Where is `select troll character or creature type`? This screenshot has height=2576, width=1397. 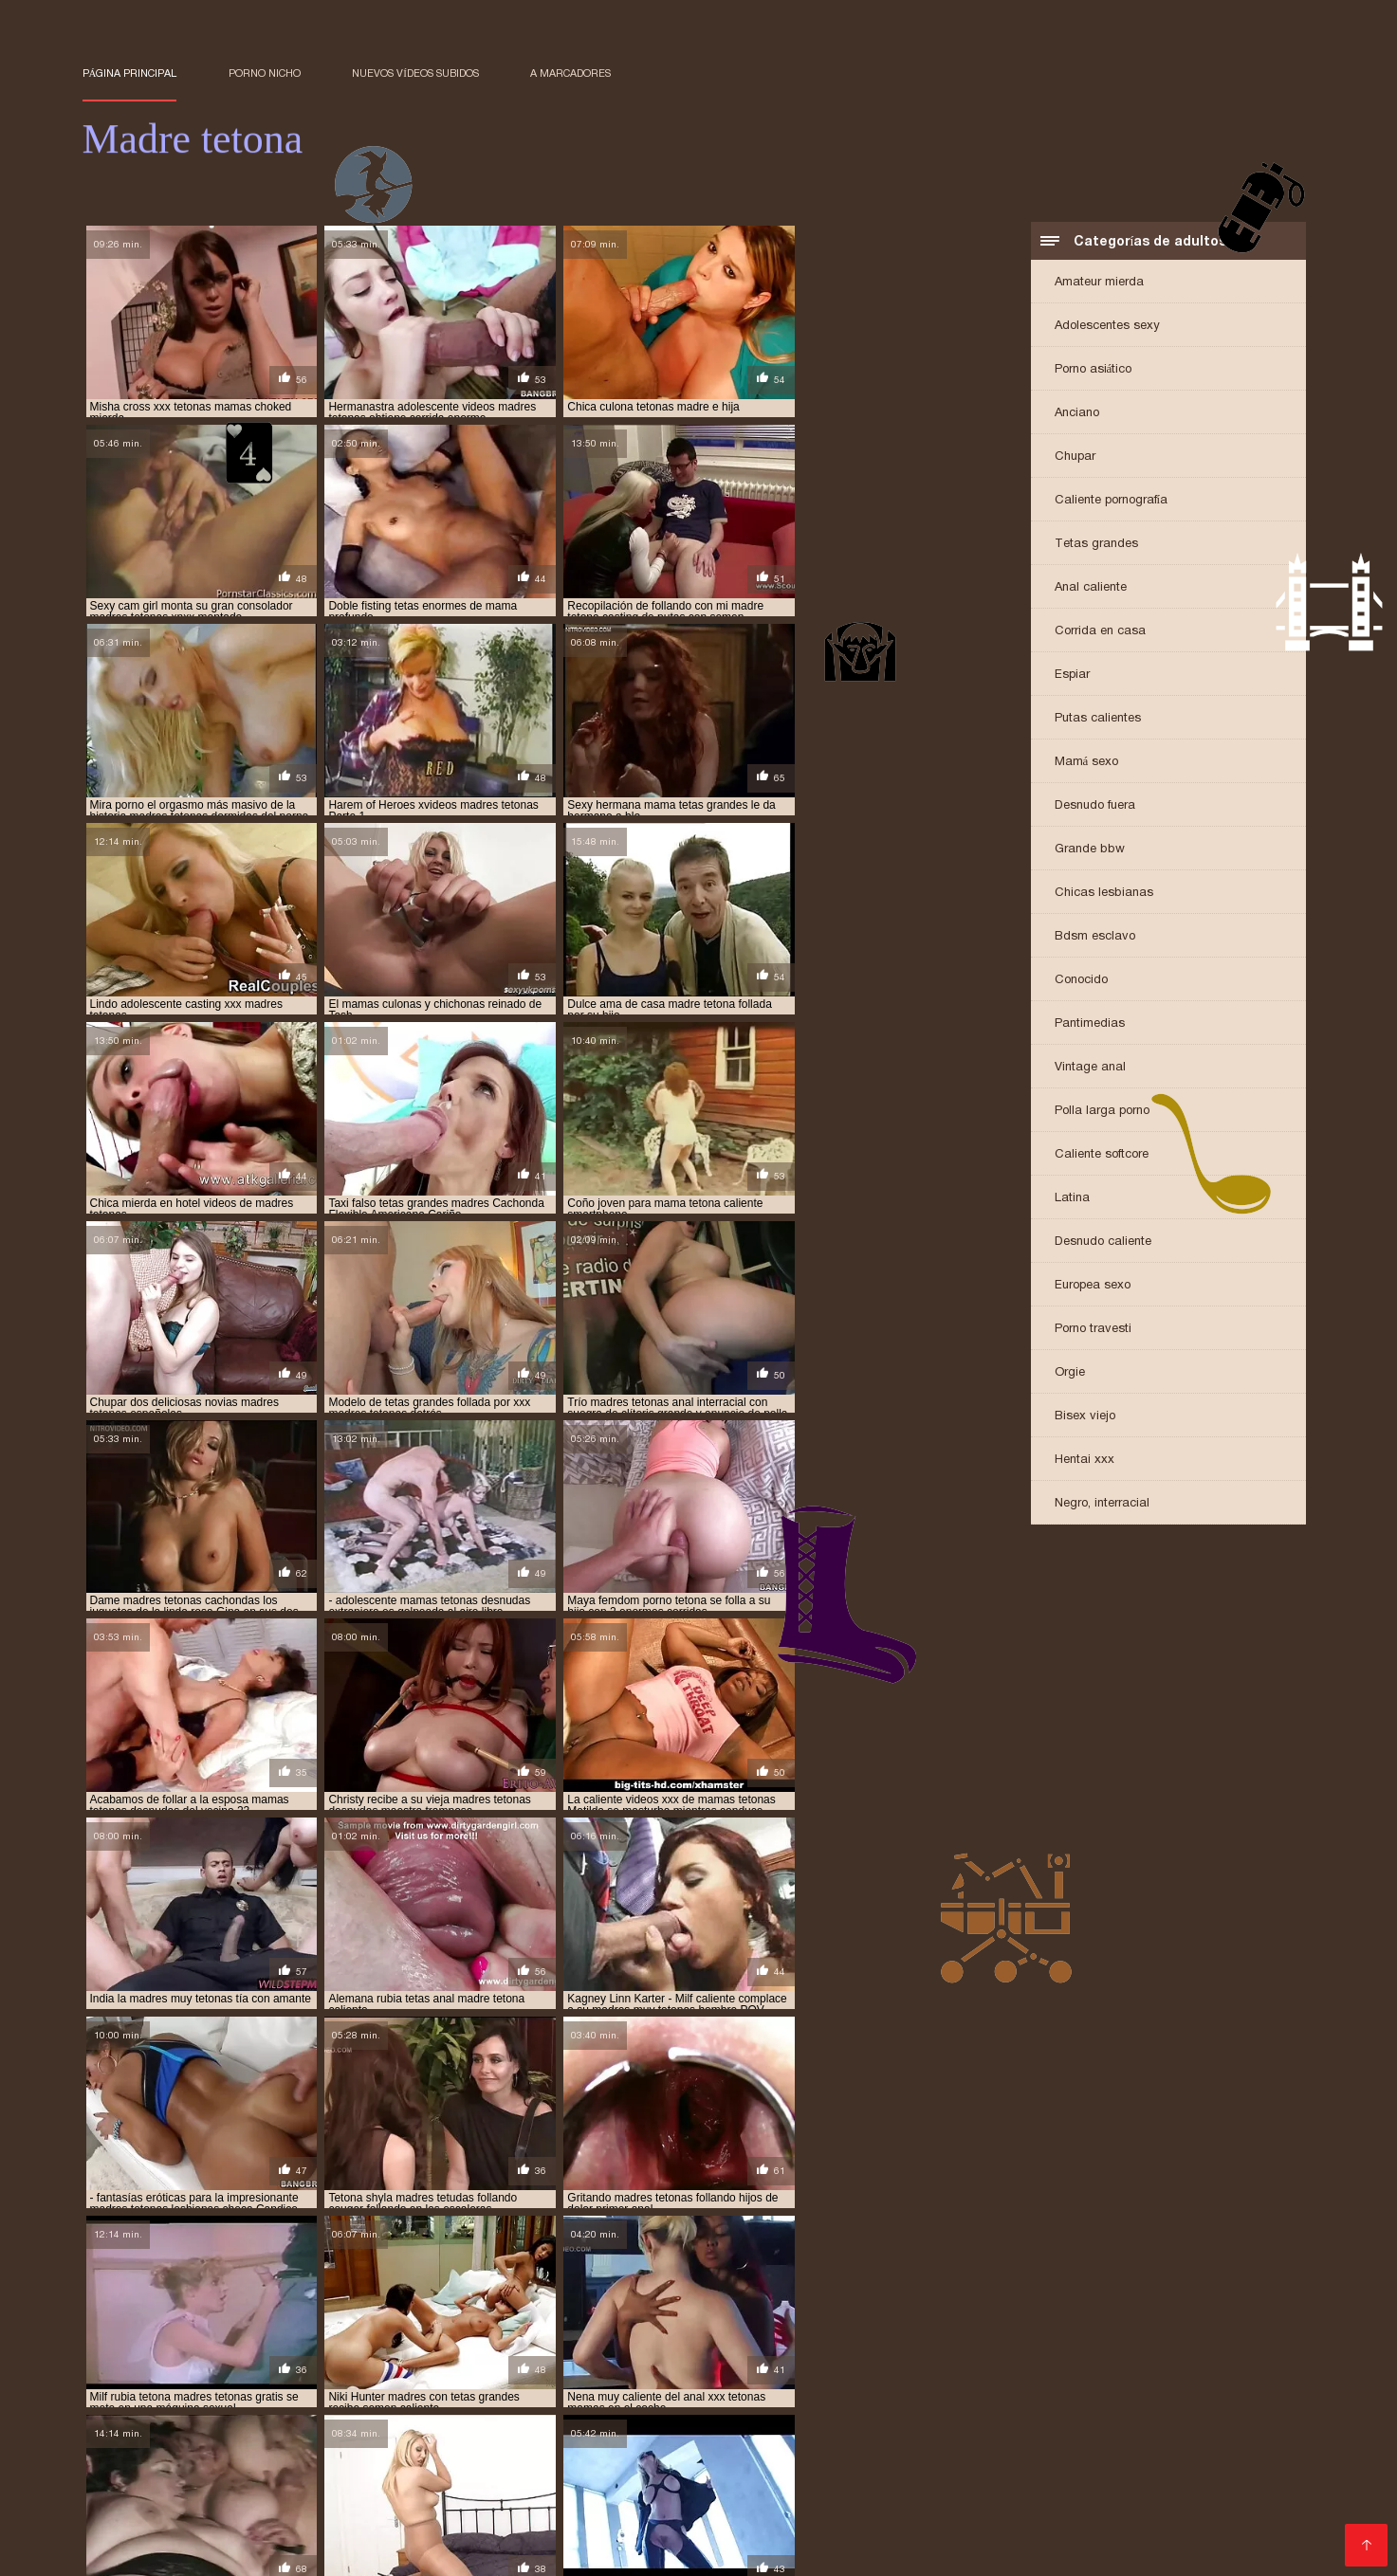 select troll character or creature type is located at coordinates (860, 646).